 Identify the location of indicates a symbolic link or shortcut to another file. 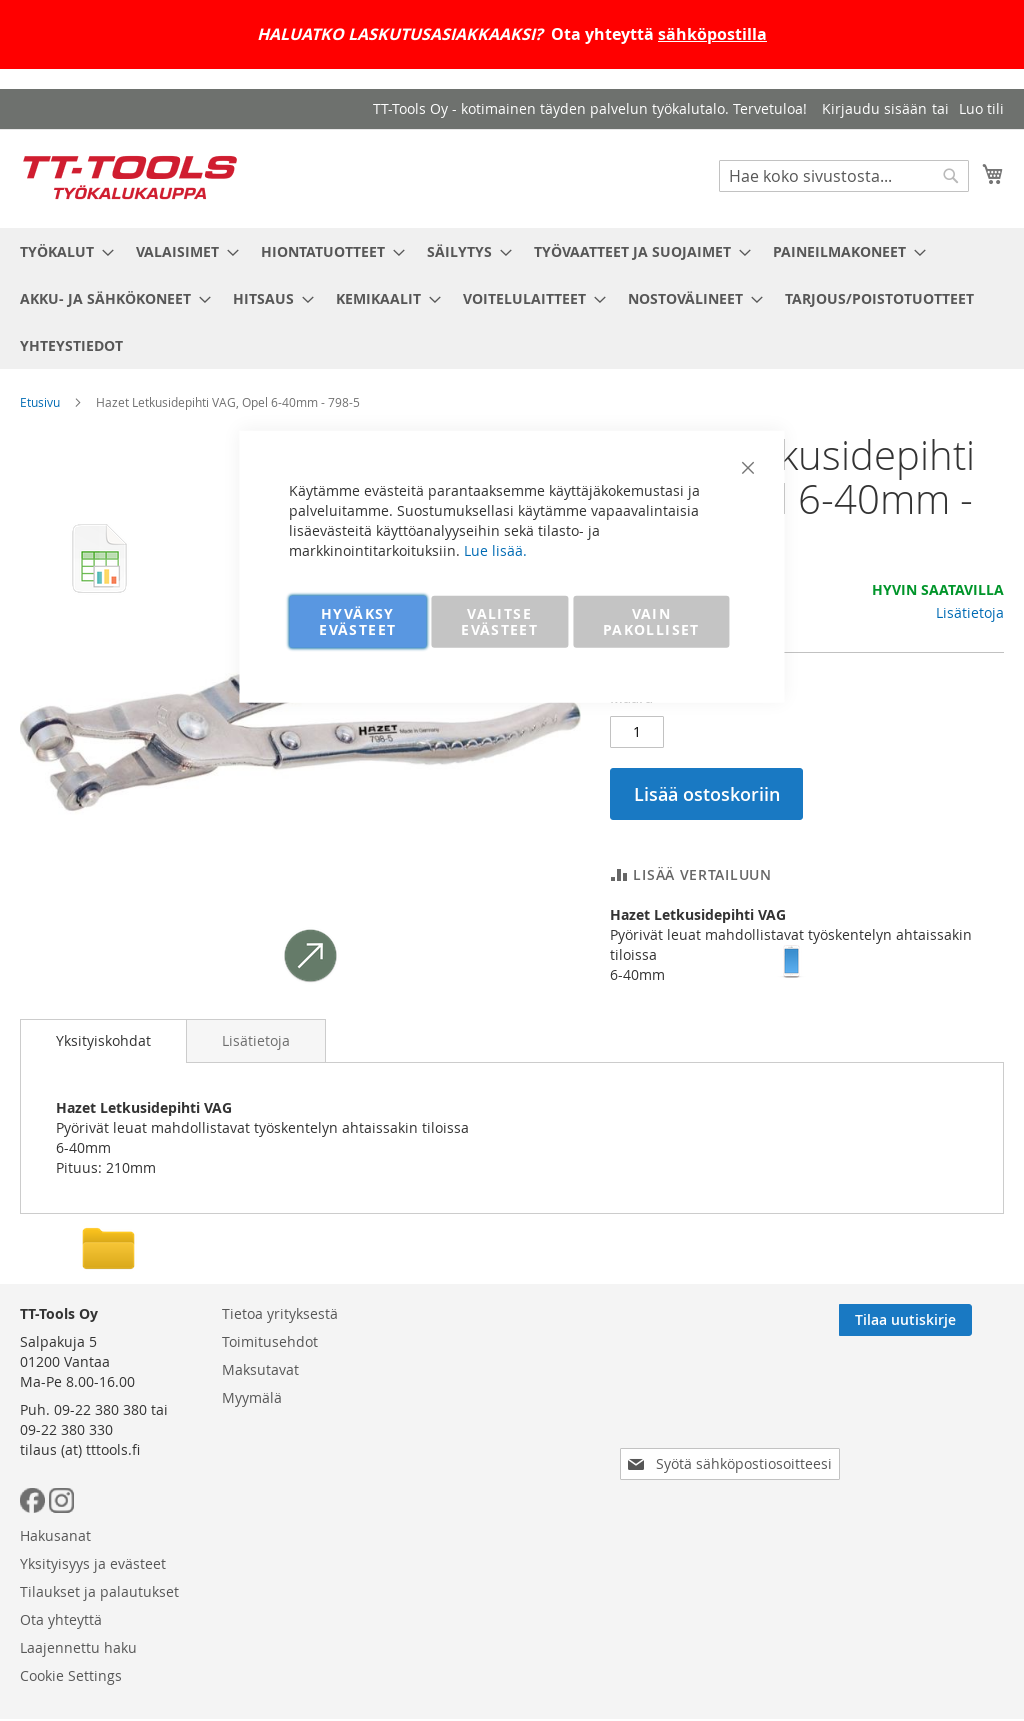
(310, 955).